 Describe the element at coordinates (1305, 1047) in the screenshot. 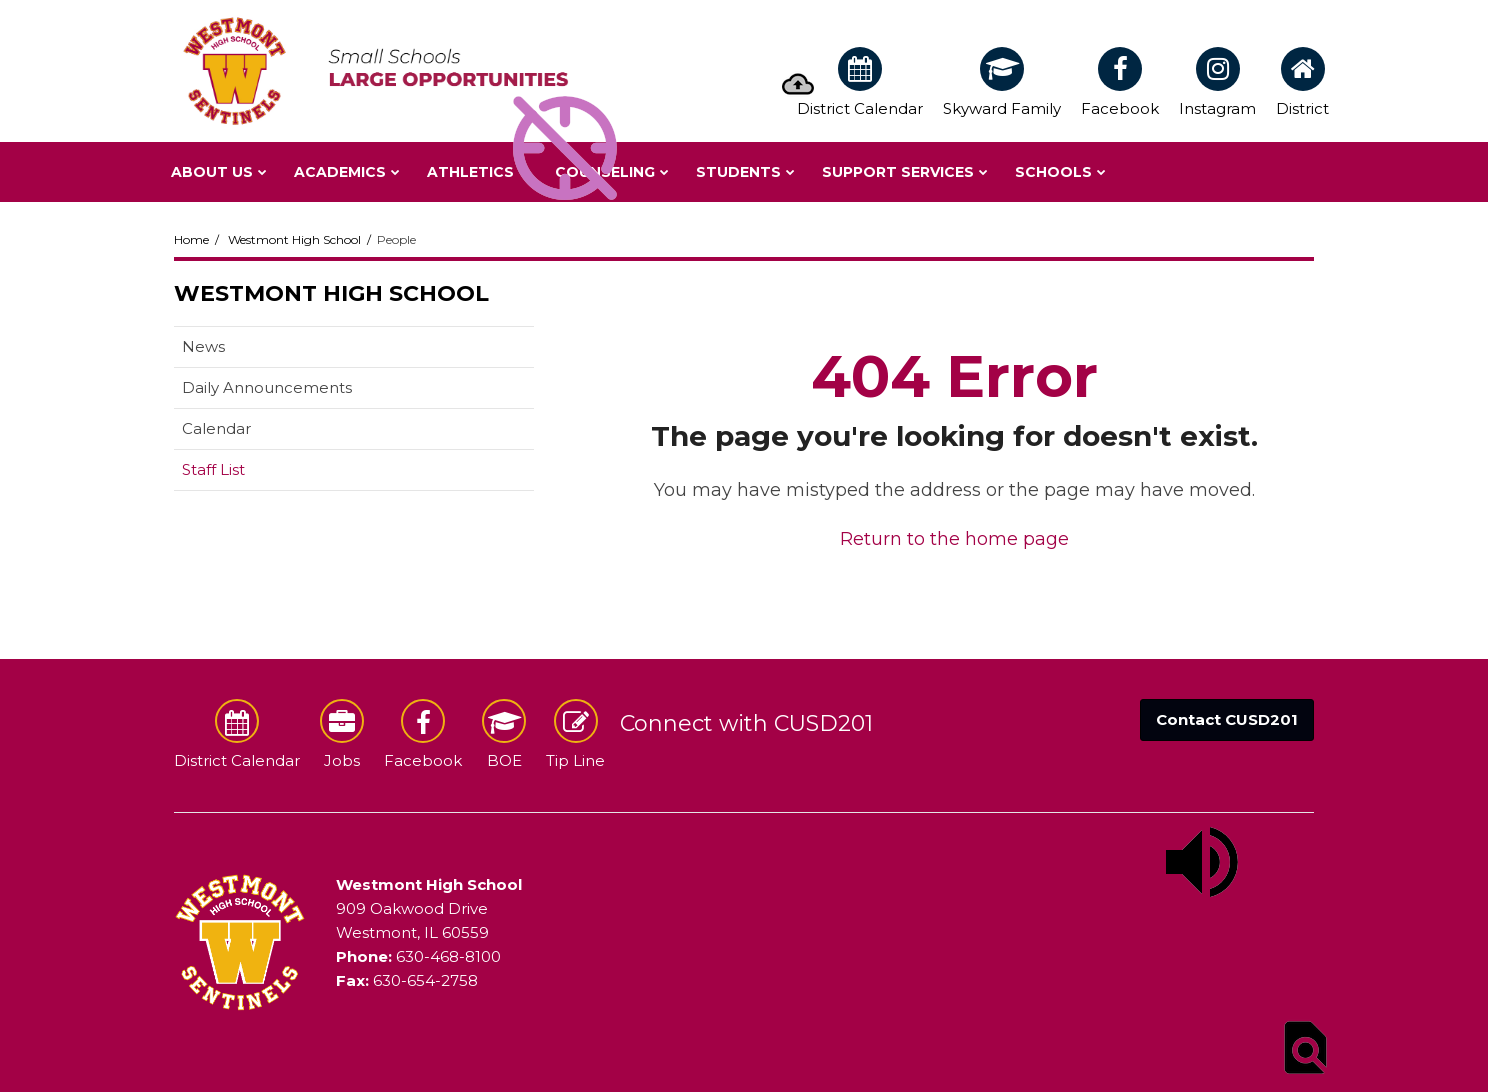

I see `search within the current document` at that location.